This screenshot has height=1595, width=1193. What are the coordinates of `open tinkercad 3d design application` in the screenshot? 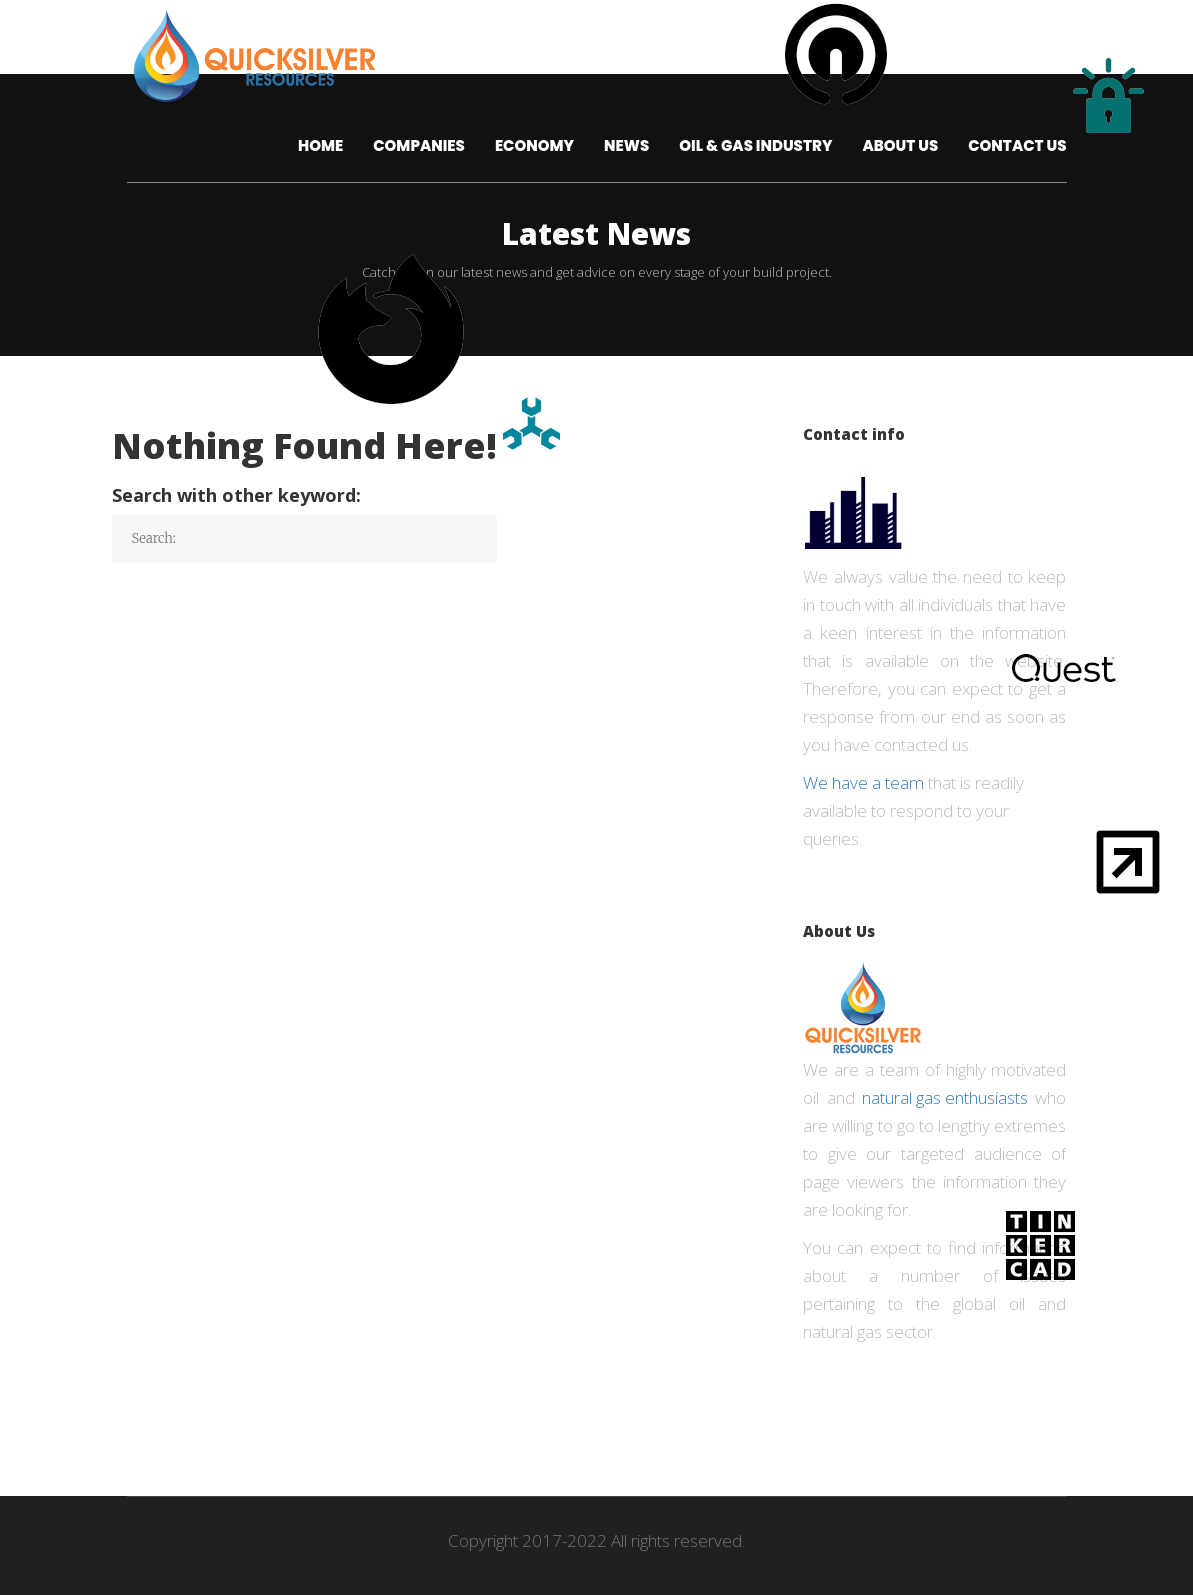 It's located at (1040, 1245).